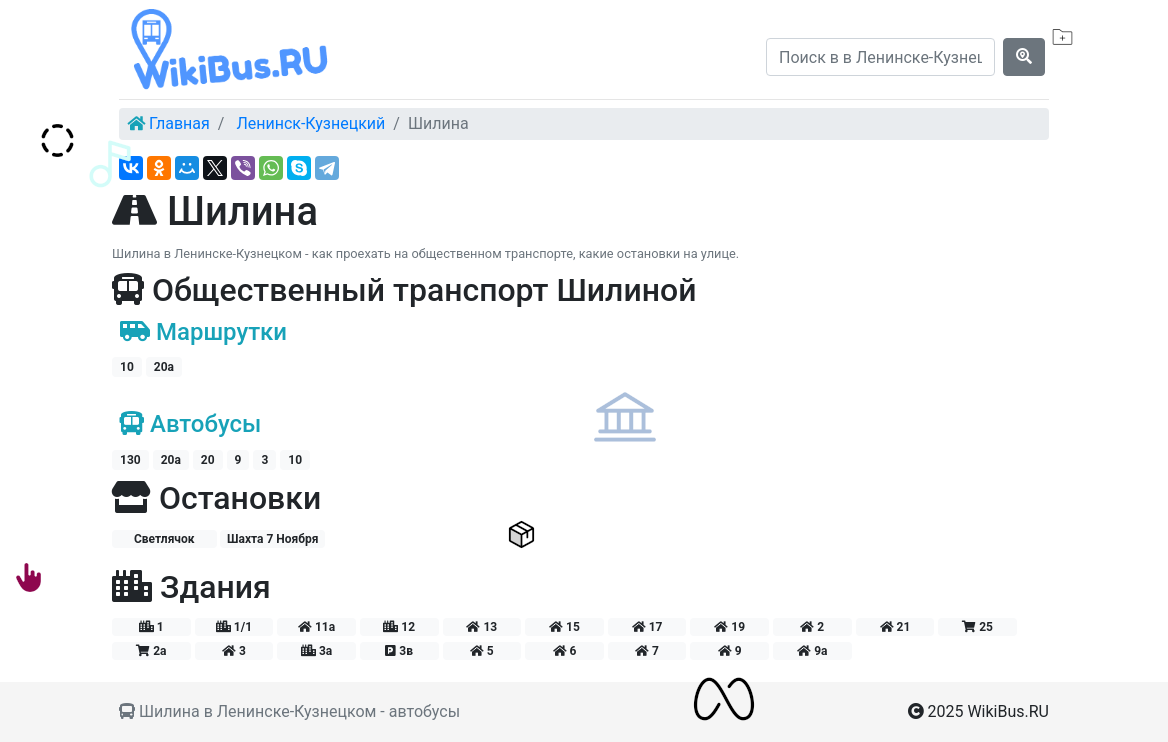 This screenshot has height=742, width=1168. What do you see at coordinates (521, 534) in the screenshot?
I see `view order or shipment details` at bounding box center [521, 534].